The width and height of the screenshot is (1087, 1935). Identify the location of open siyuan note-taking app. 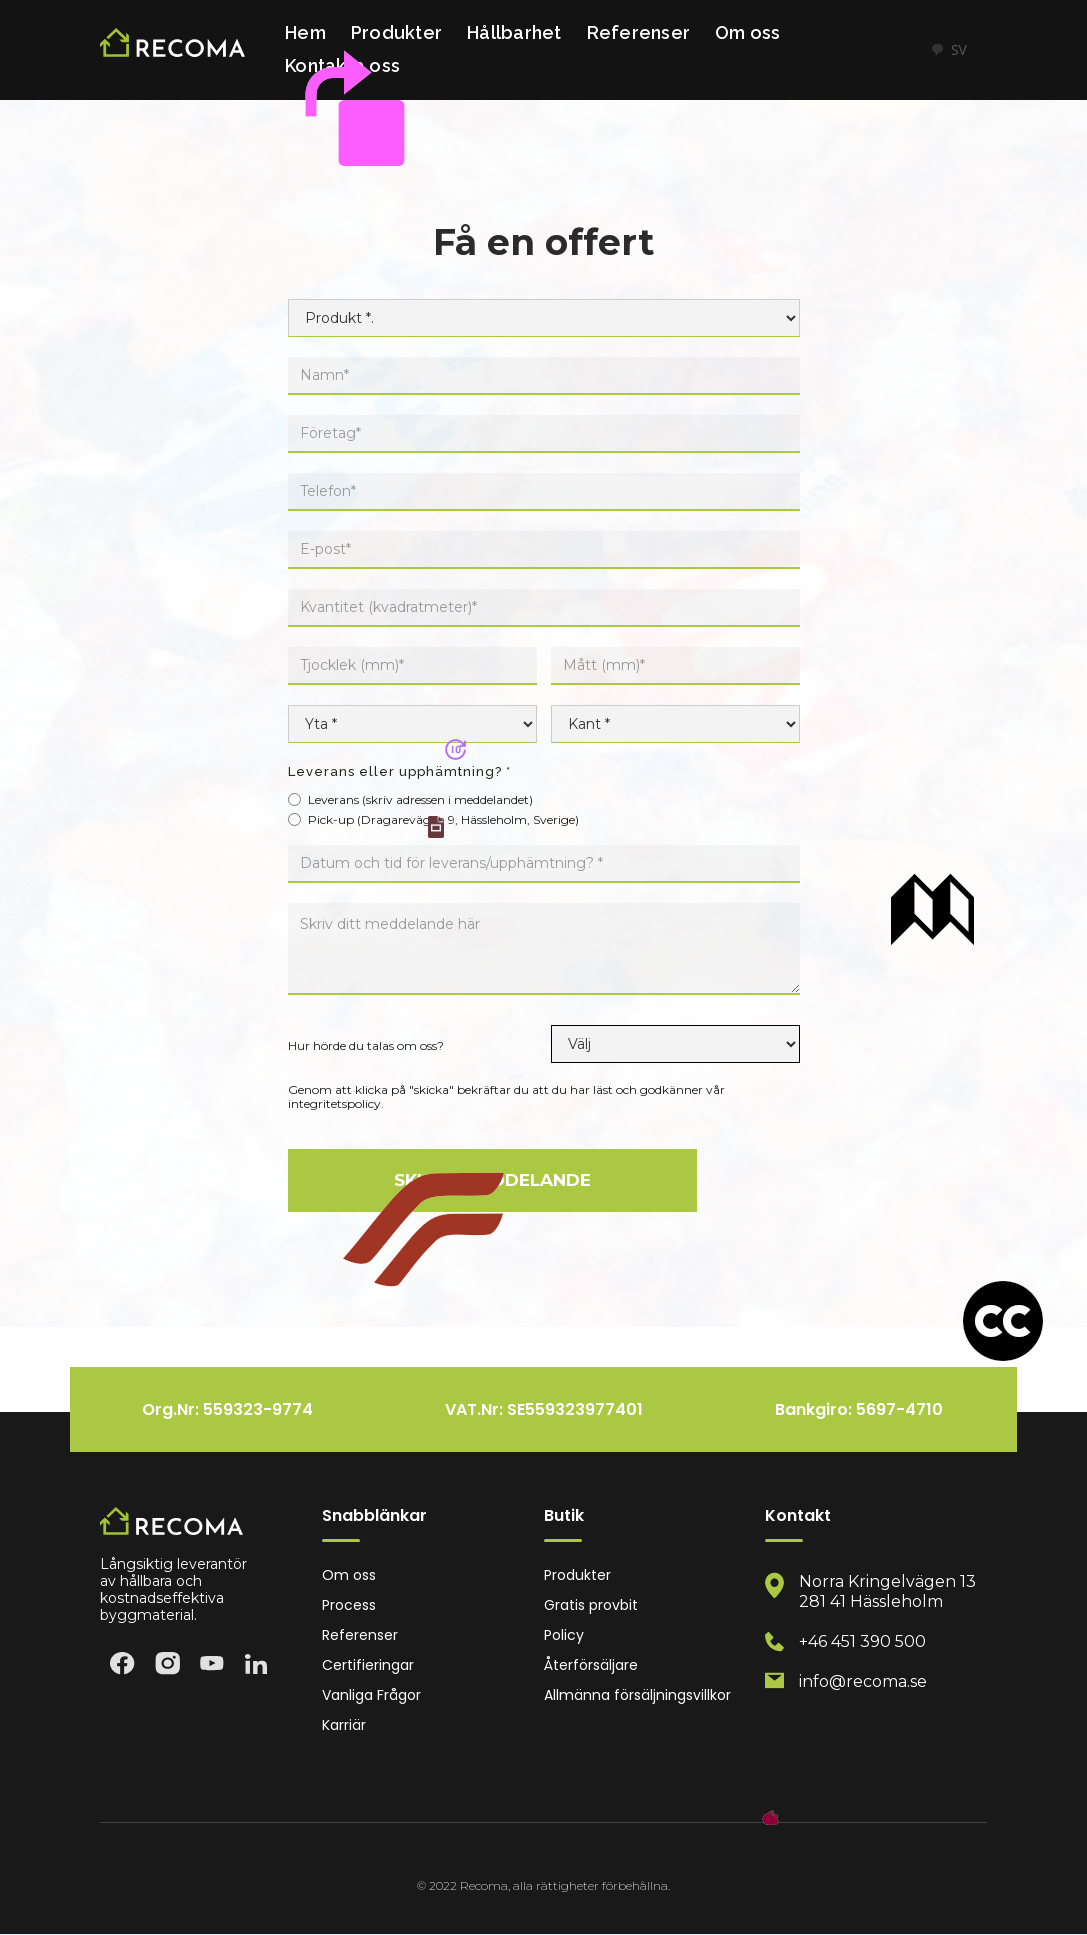
(932, 909).